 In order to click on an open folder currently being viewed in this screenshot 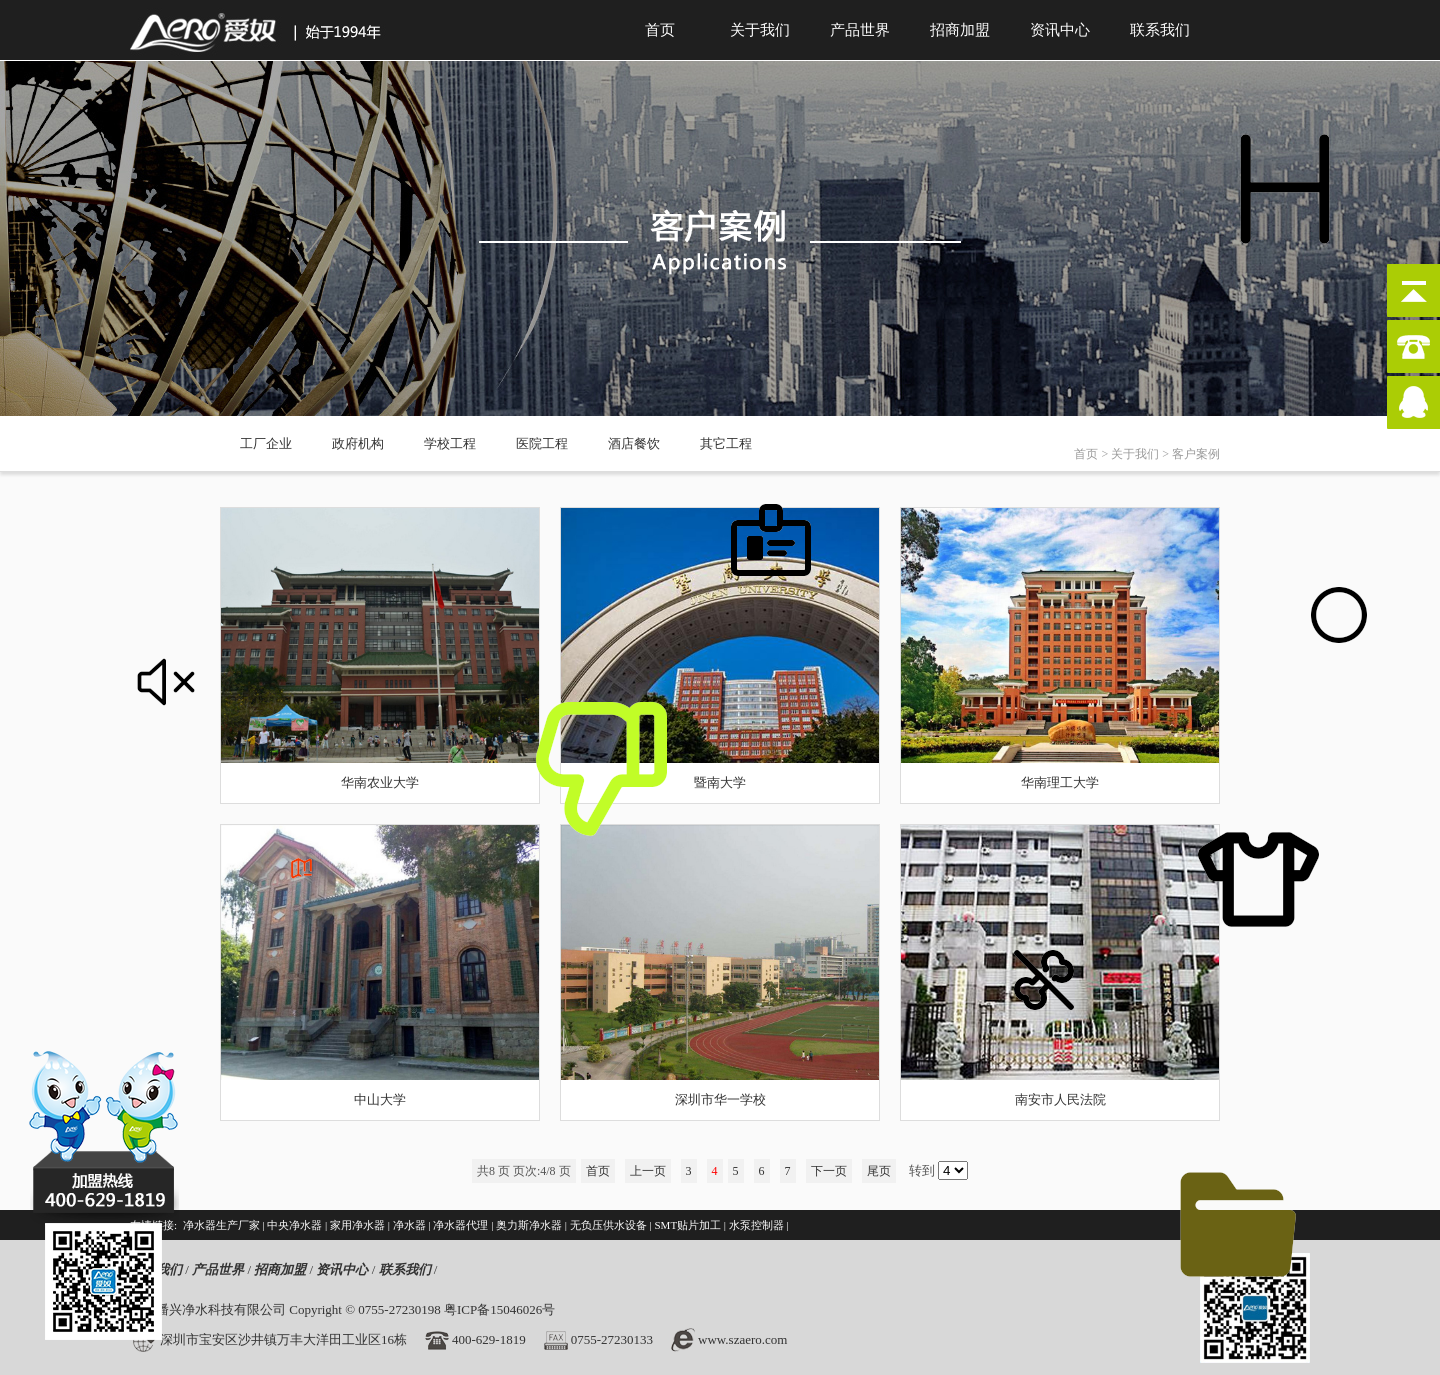, I will do `click(1238, 1224)`.